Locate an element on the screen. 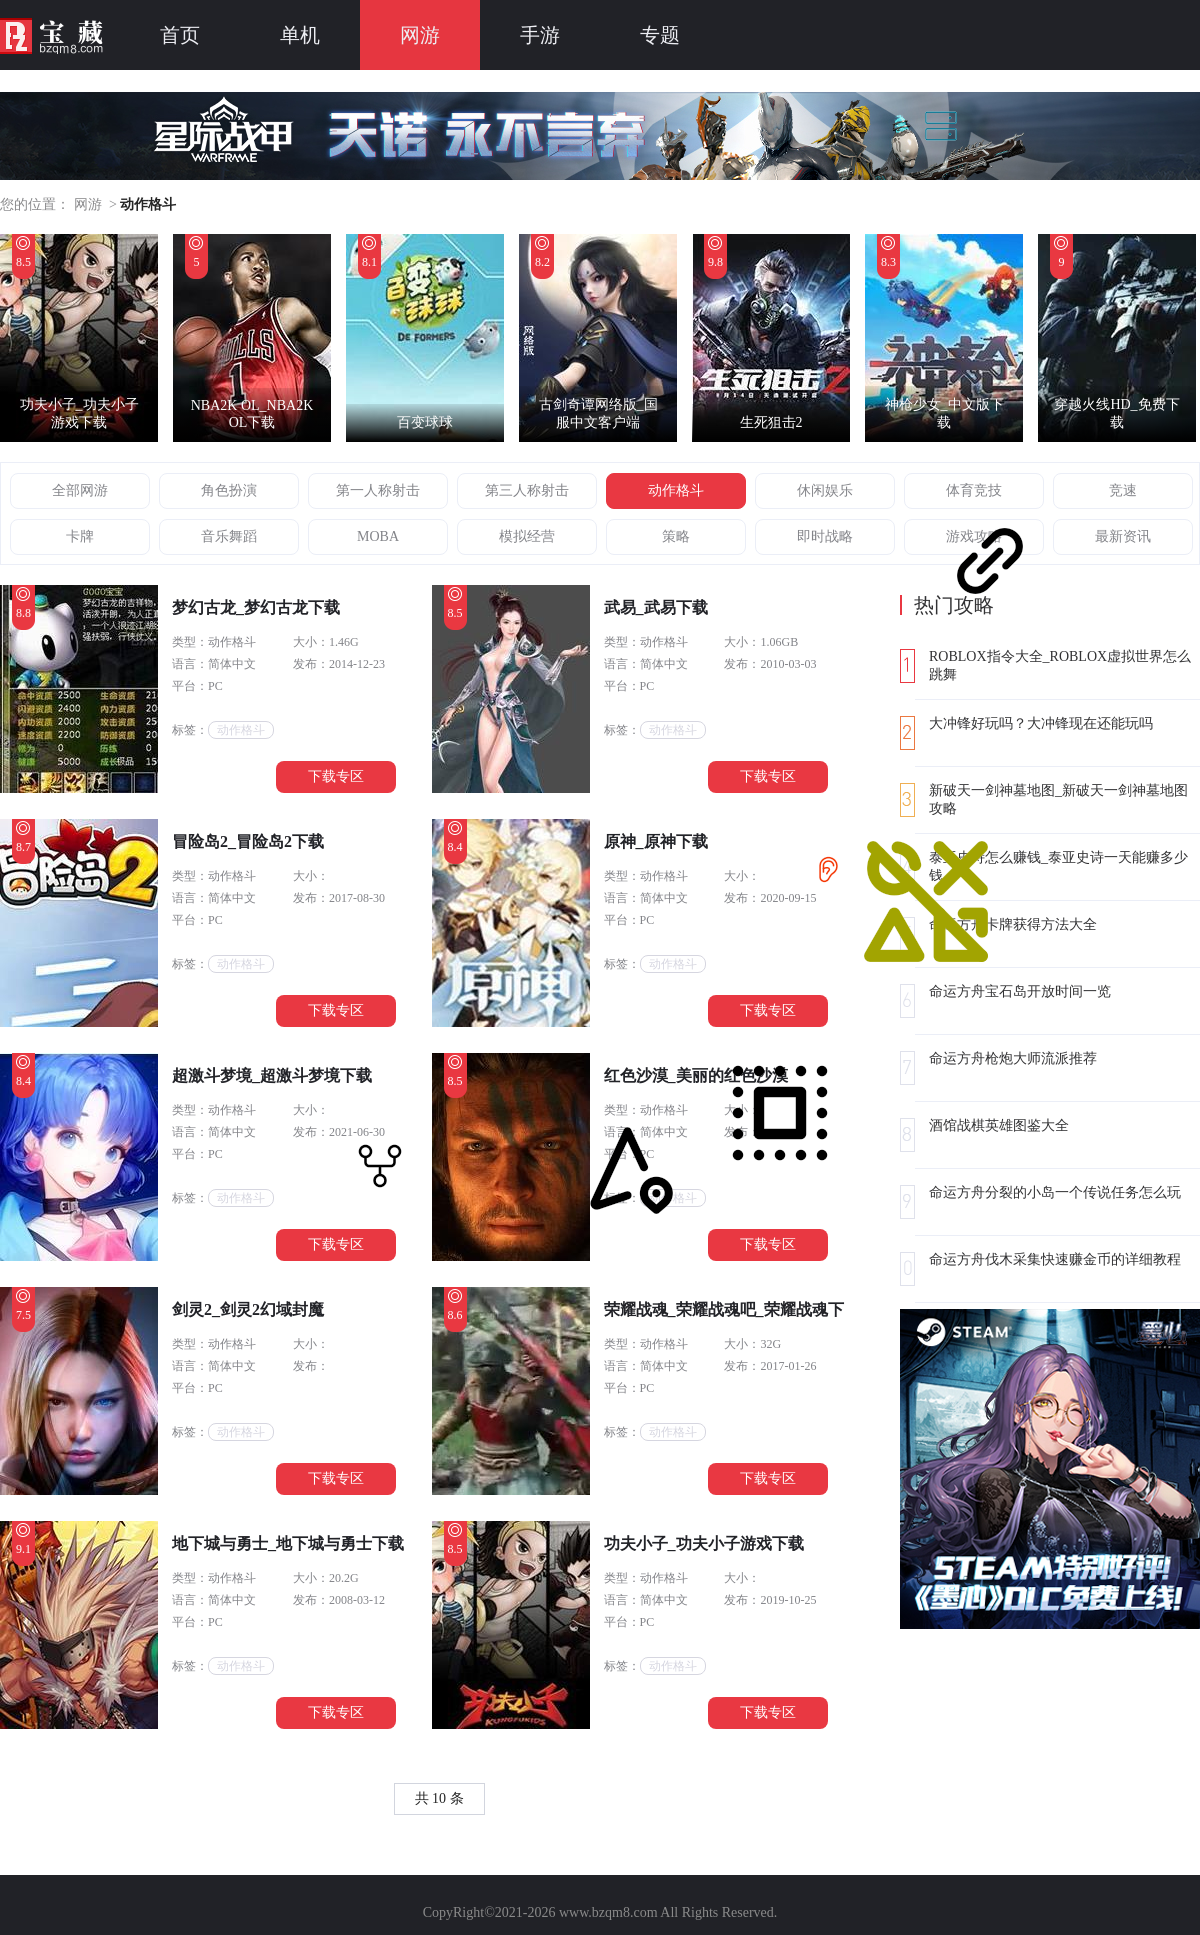 Image resolution: width=1200 pixels, height=1935 pixels. disable icon display is located at coordinates (927, 901).